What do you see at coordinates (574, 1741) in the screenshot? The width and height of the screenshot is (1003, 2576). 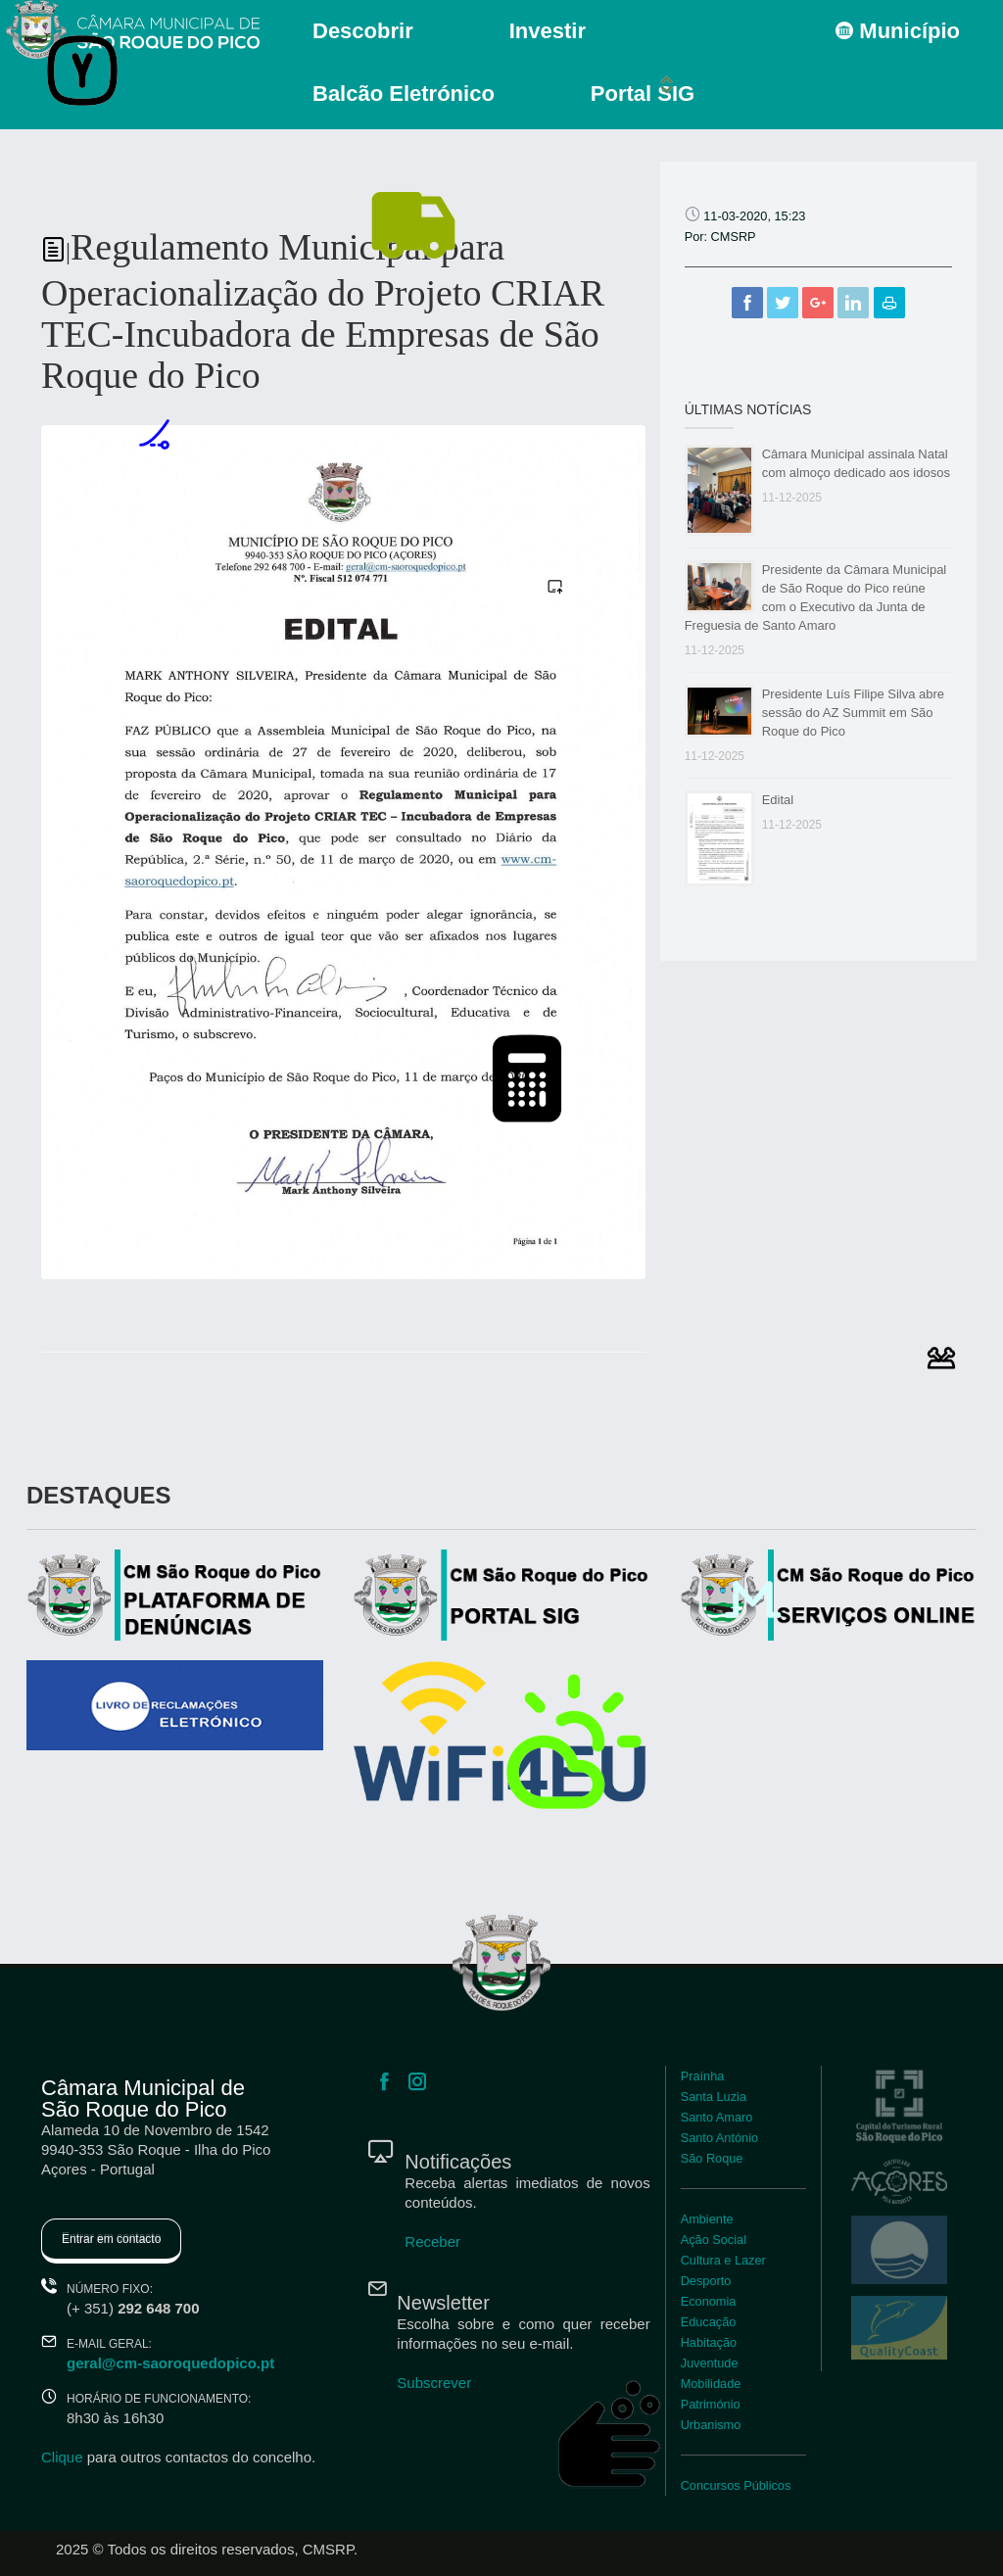 I see `view current weather conditions` at bounding box center [574, 1741].